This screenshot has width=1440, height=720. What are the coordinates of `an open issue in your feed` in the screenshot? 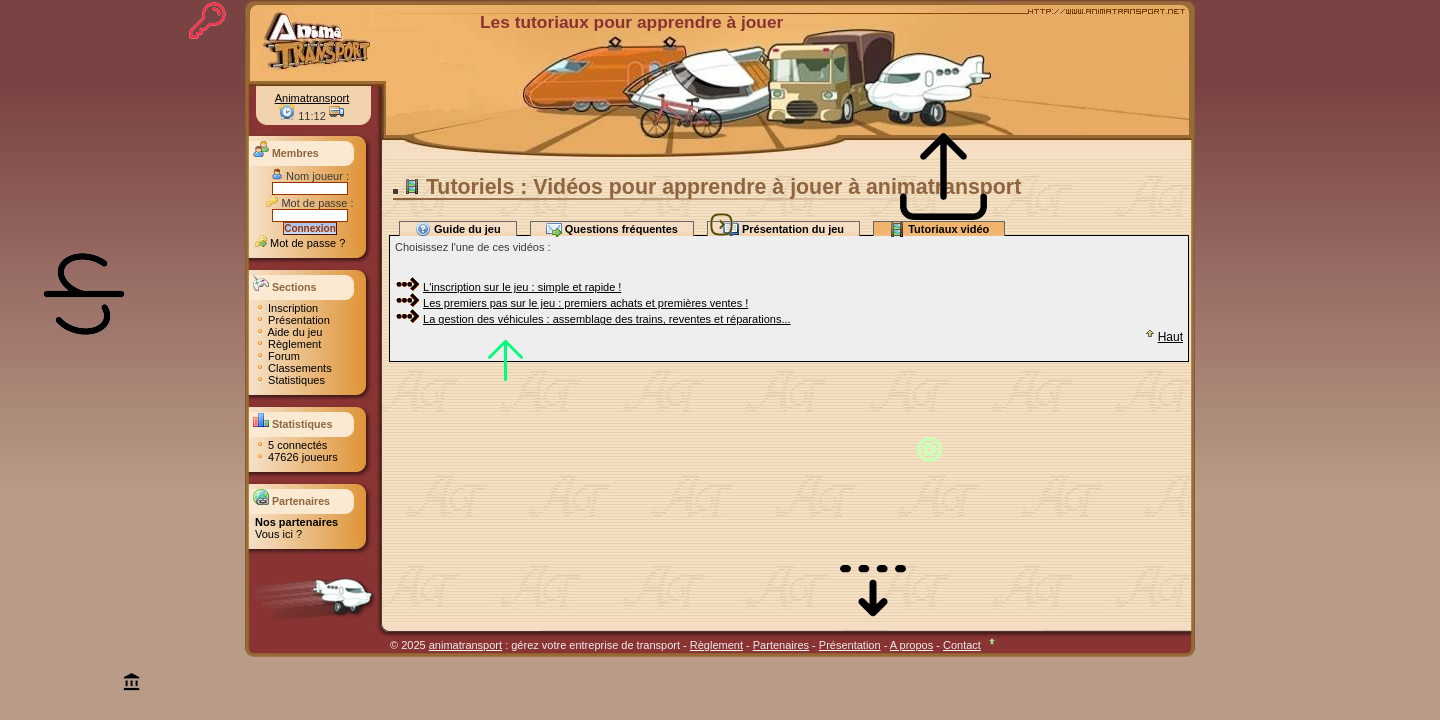 It's located at (929, 449).